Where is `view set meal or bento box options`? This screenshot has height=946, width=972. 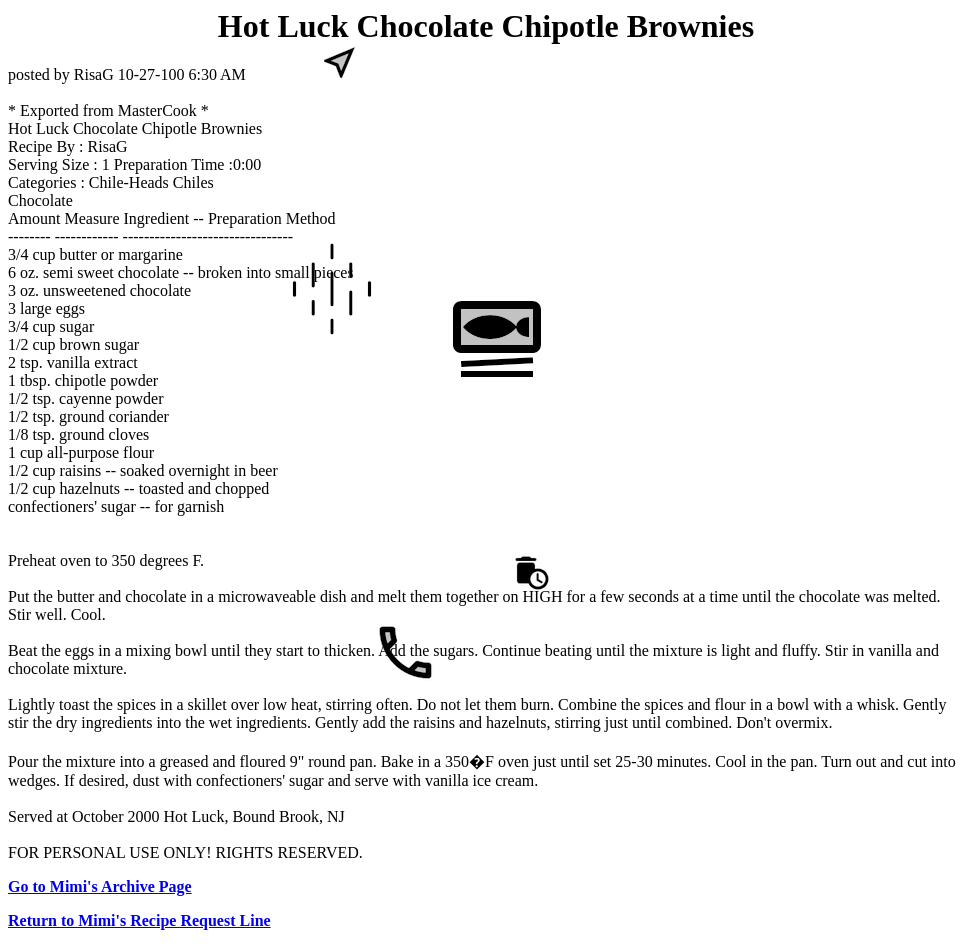 view set meal or bento box options is located at coordinates (497, 341).